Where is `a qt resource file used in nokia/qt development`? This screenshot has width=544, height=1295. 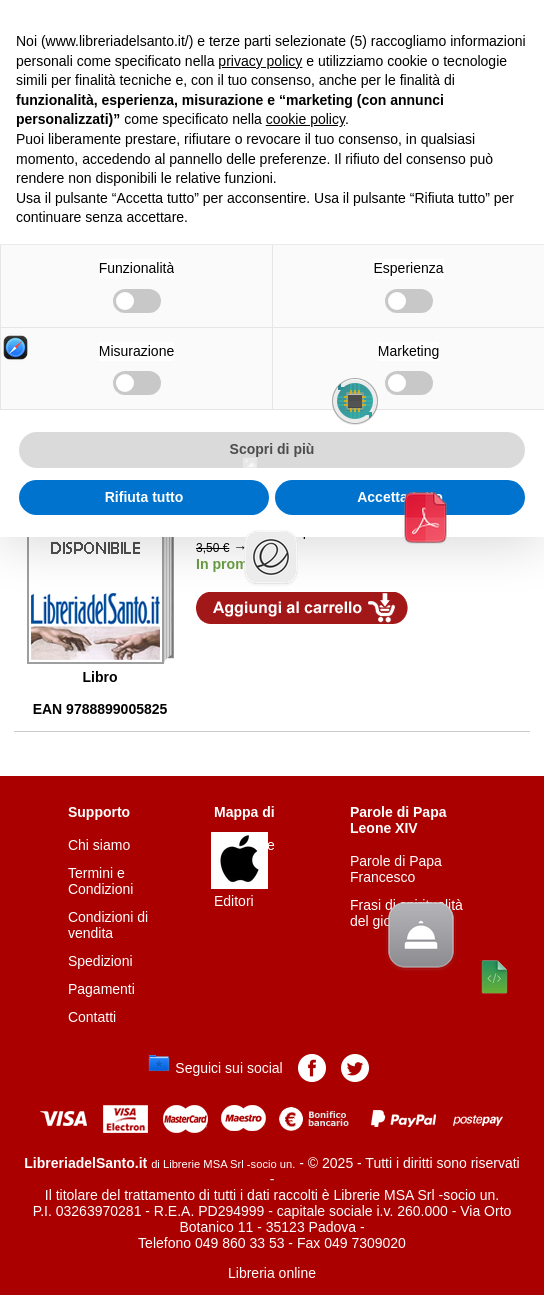
a qt resource file used in nokia/qt development is located at coordinates (494, 977).